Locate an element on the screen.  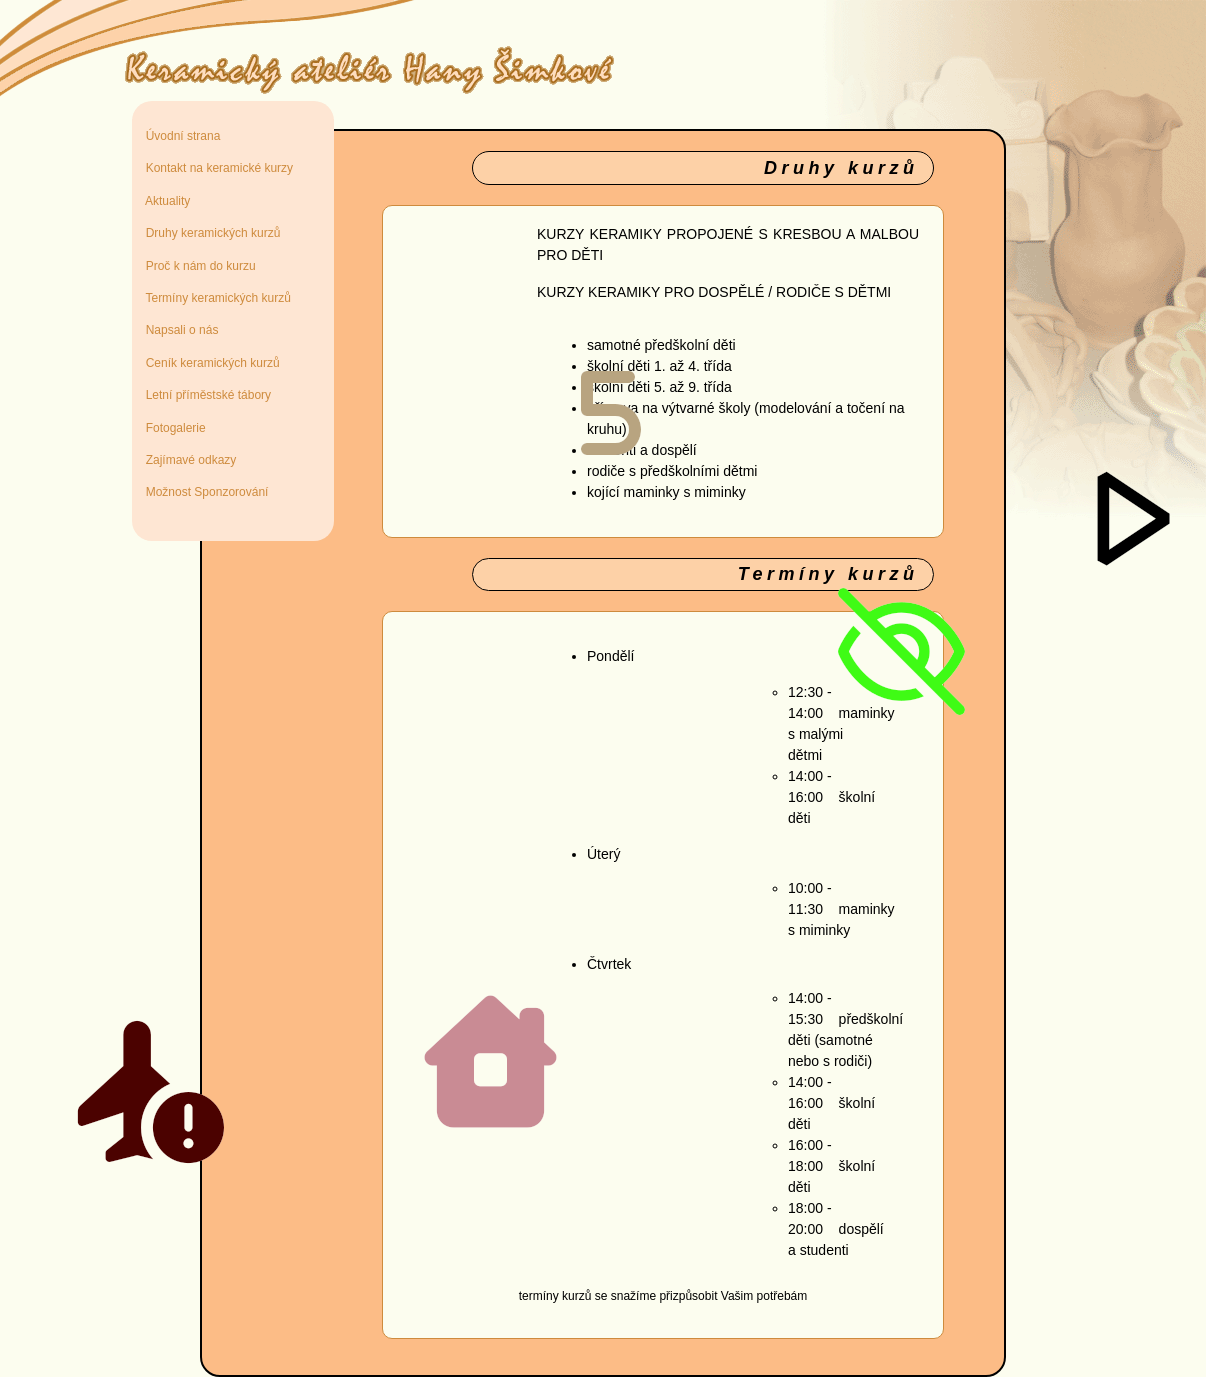
indicates the number five in a list or count is located at coordinates (611, 413).